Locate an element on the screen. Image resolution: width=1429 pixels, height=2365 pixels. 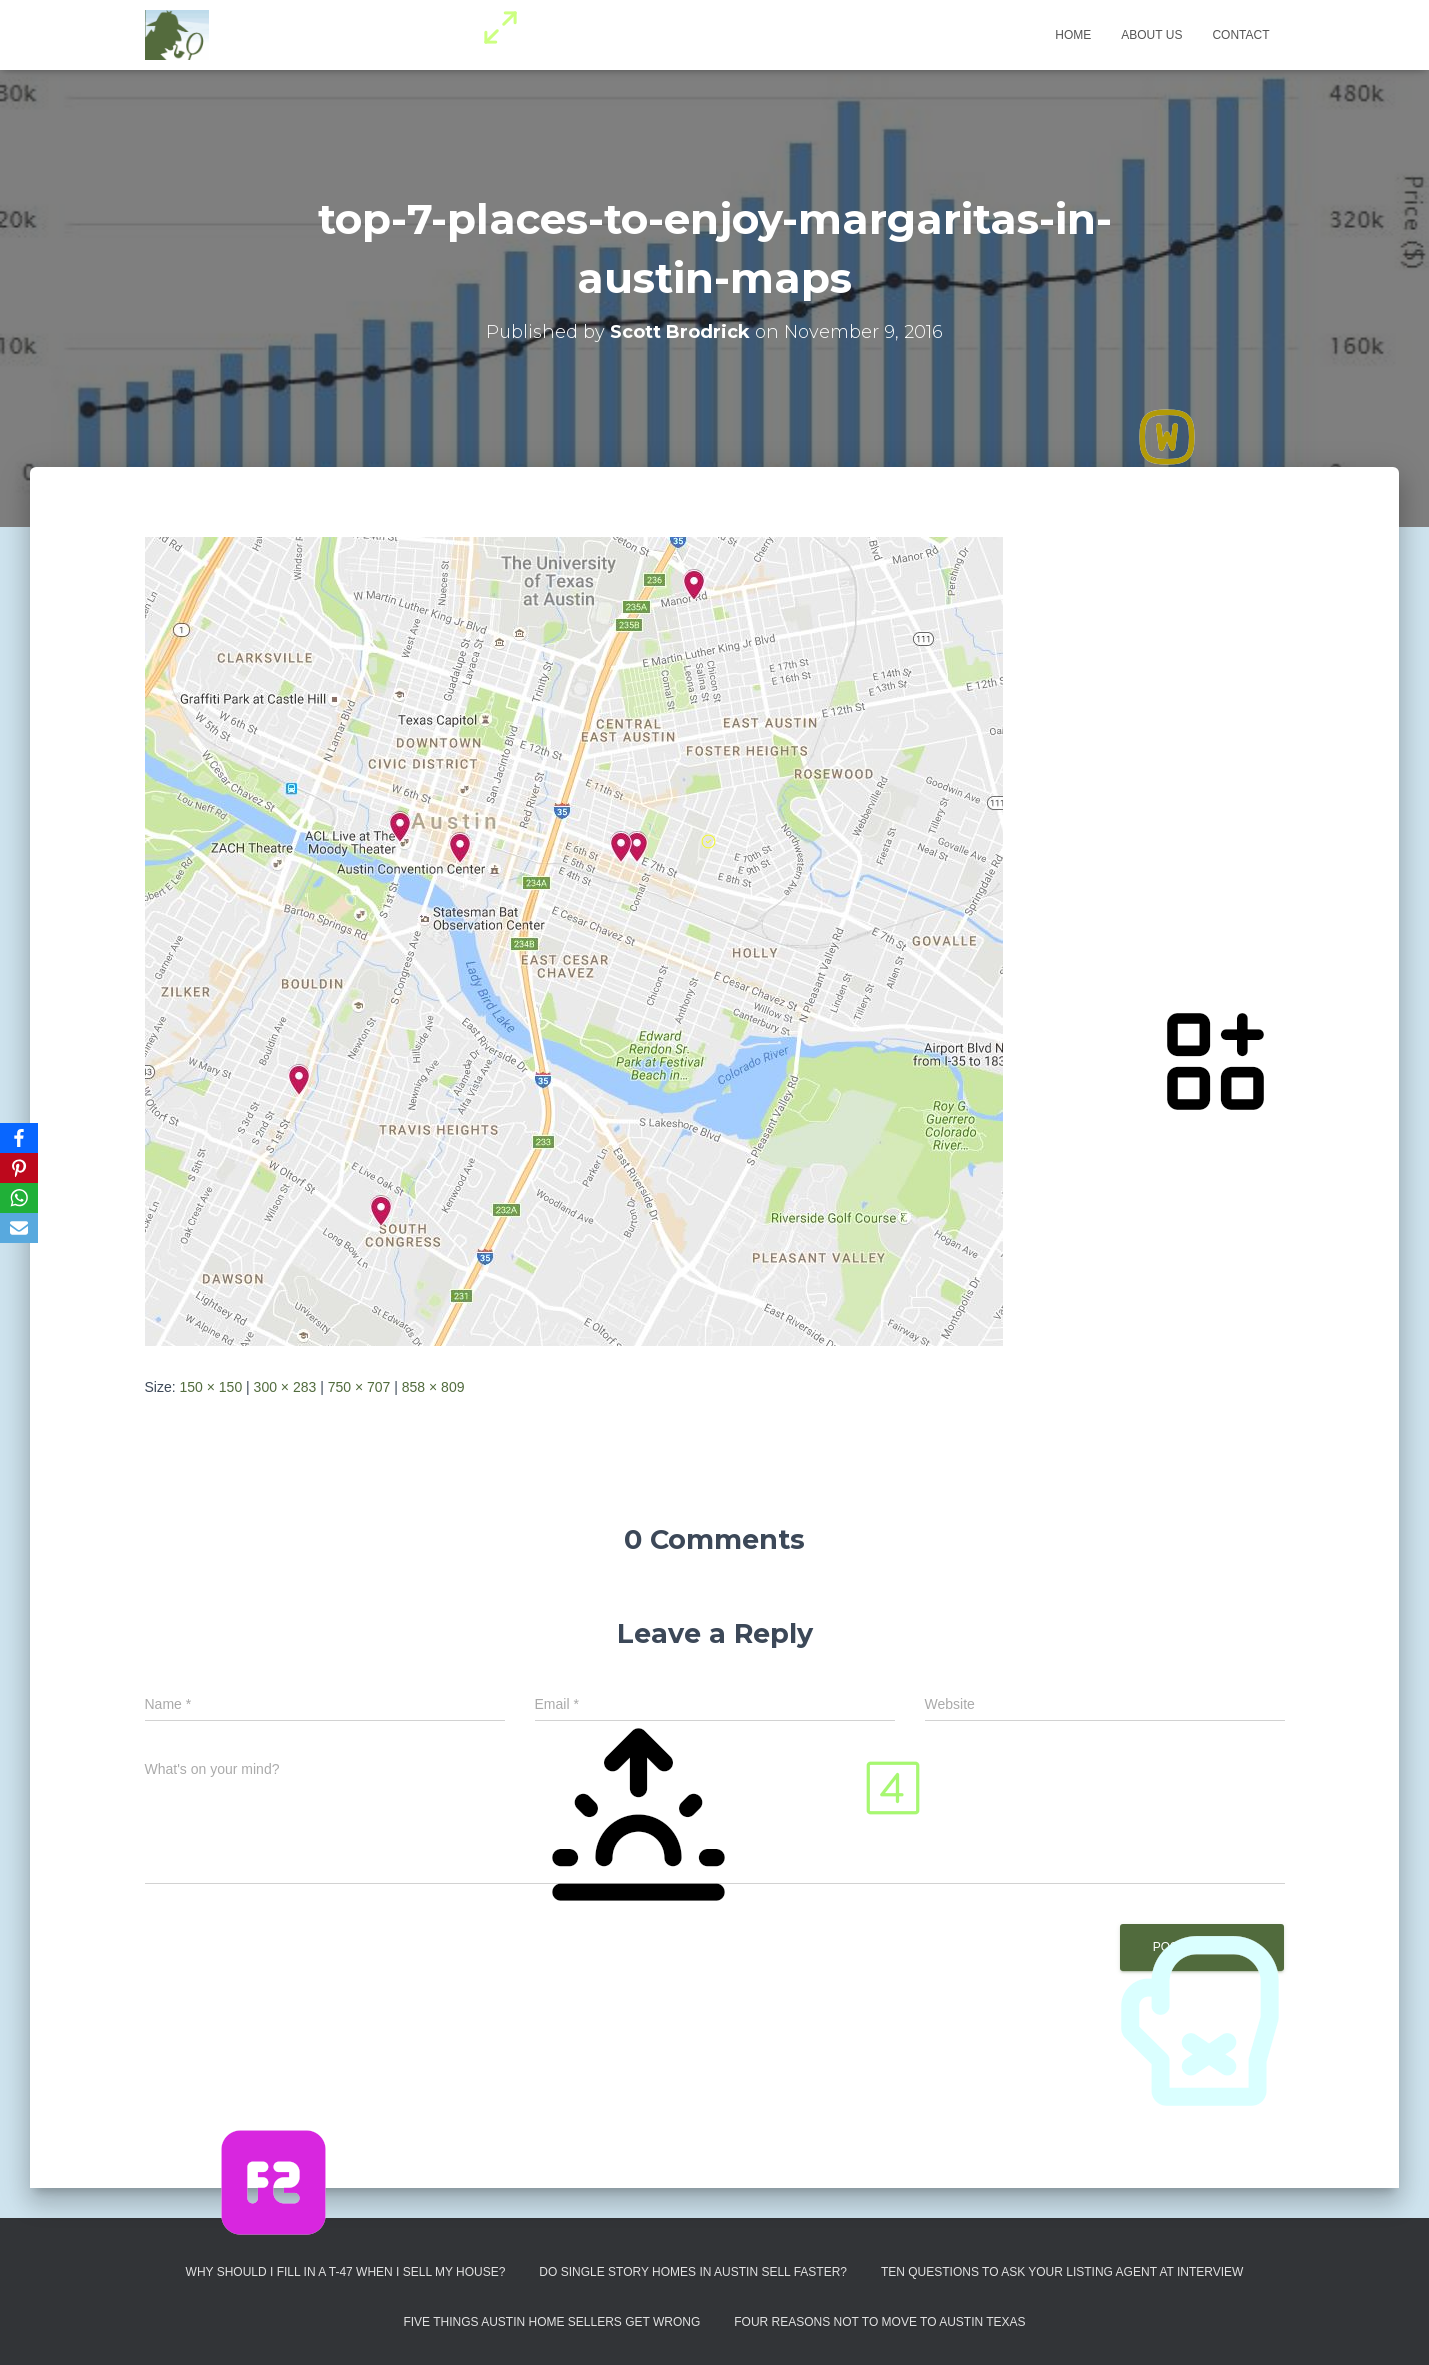
sunrise alarm or wake-up time indicator is located at coordinates (638, 1814).